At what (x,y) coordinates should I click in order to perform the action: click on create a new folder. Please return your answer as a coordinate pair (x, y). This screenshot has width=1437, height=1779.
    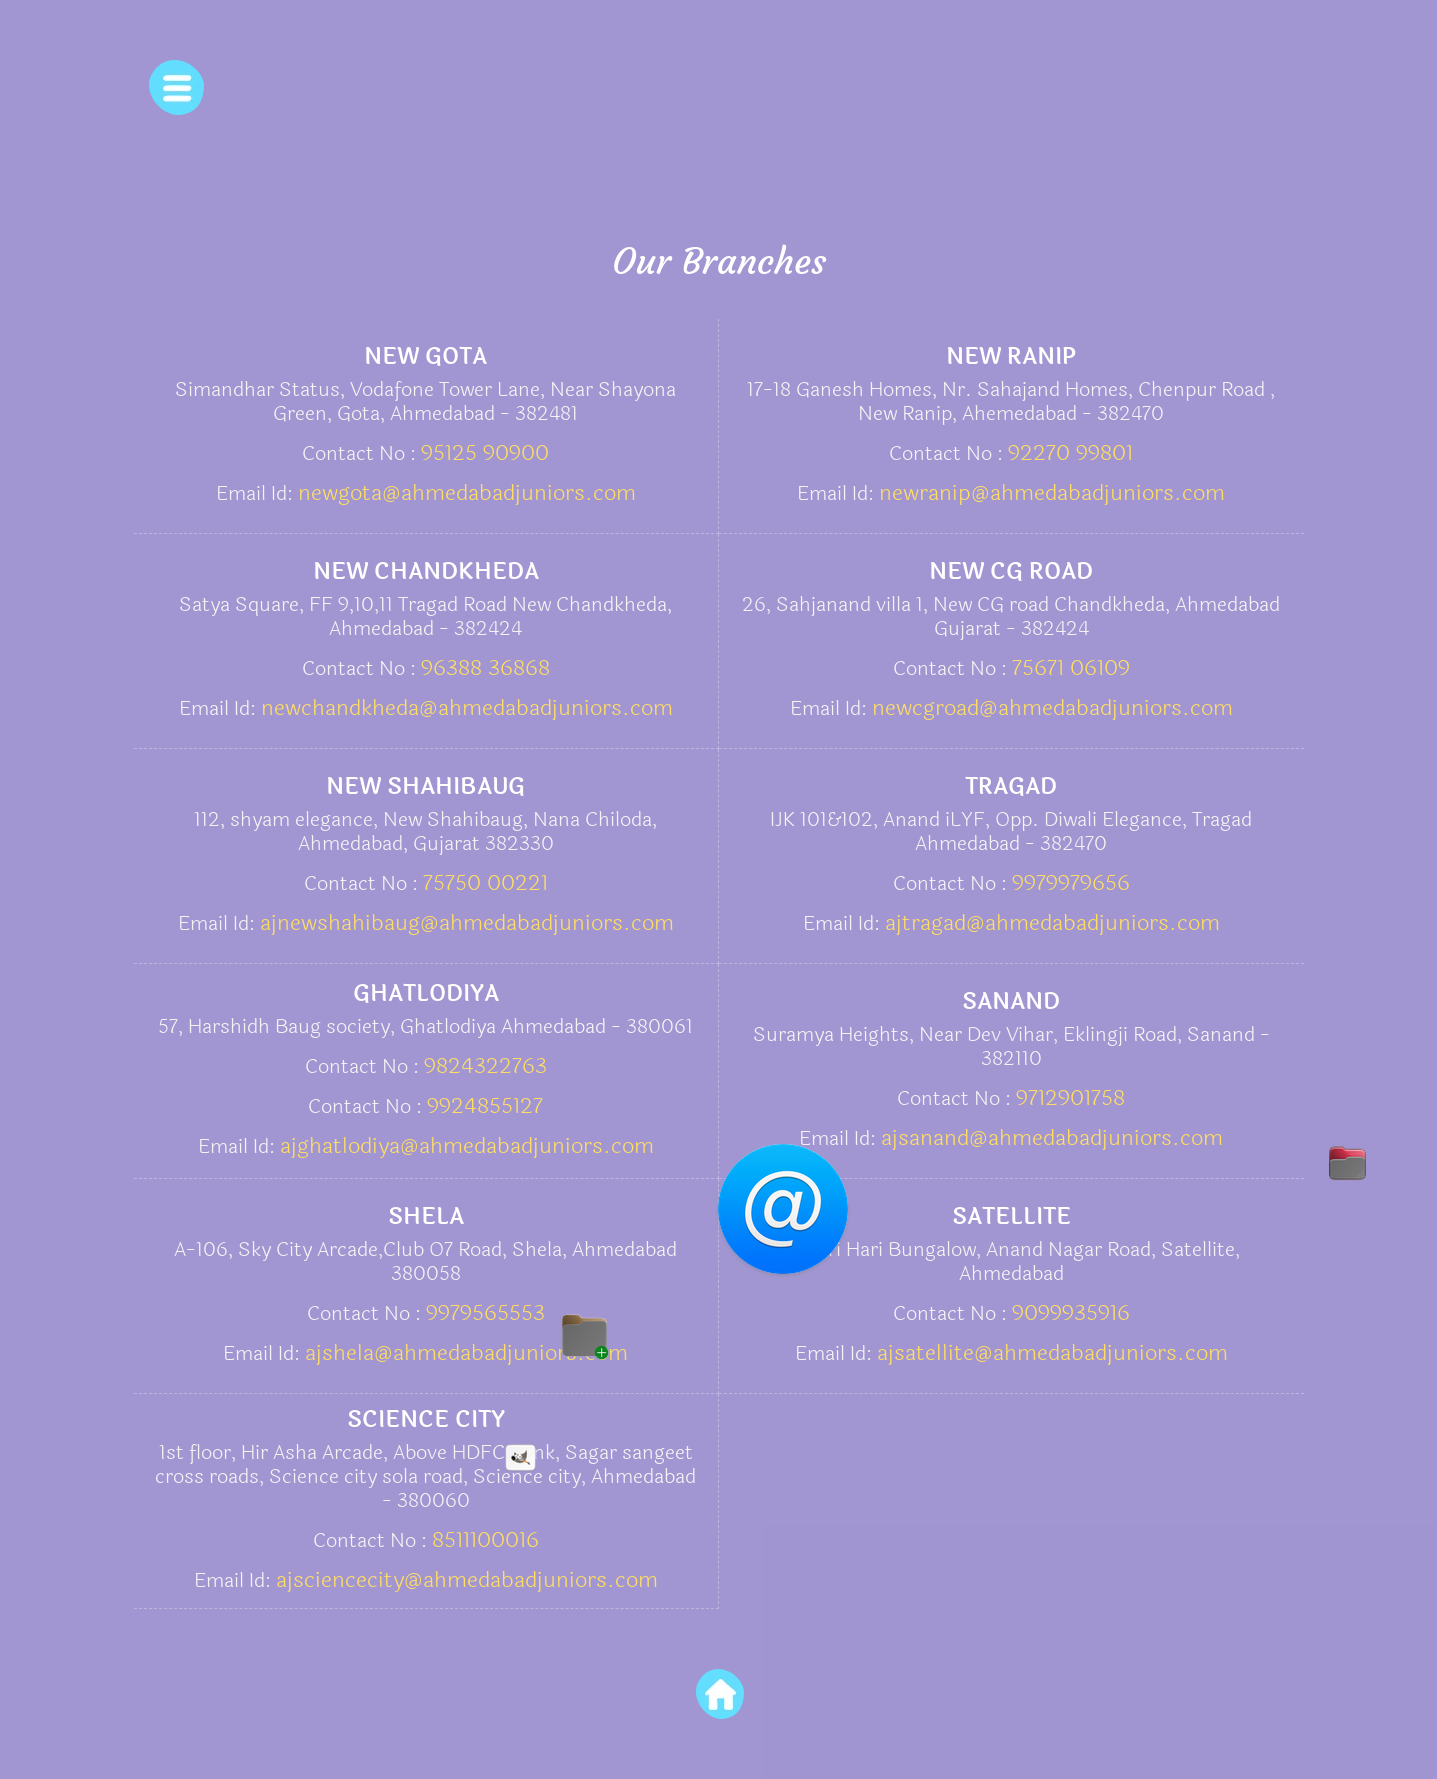
    Looking at the image, I should click on (584, 1335).